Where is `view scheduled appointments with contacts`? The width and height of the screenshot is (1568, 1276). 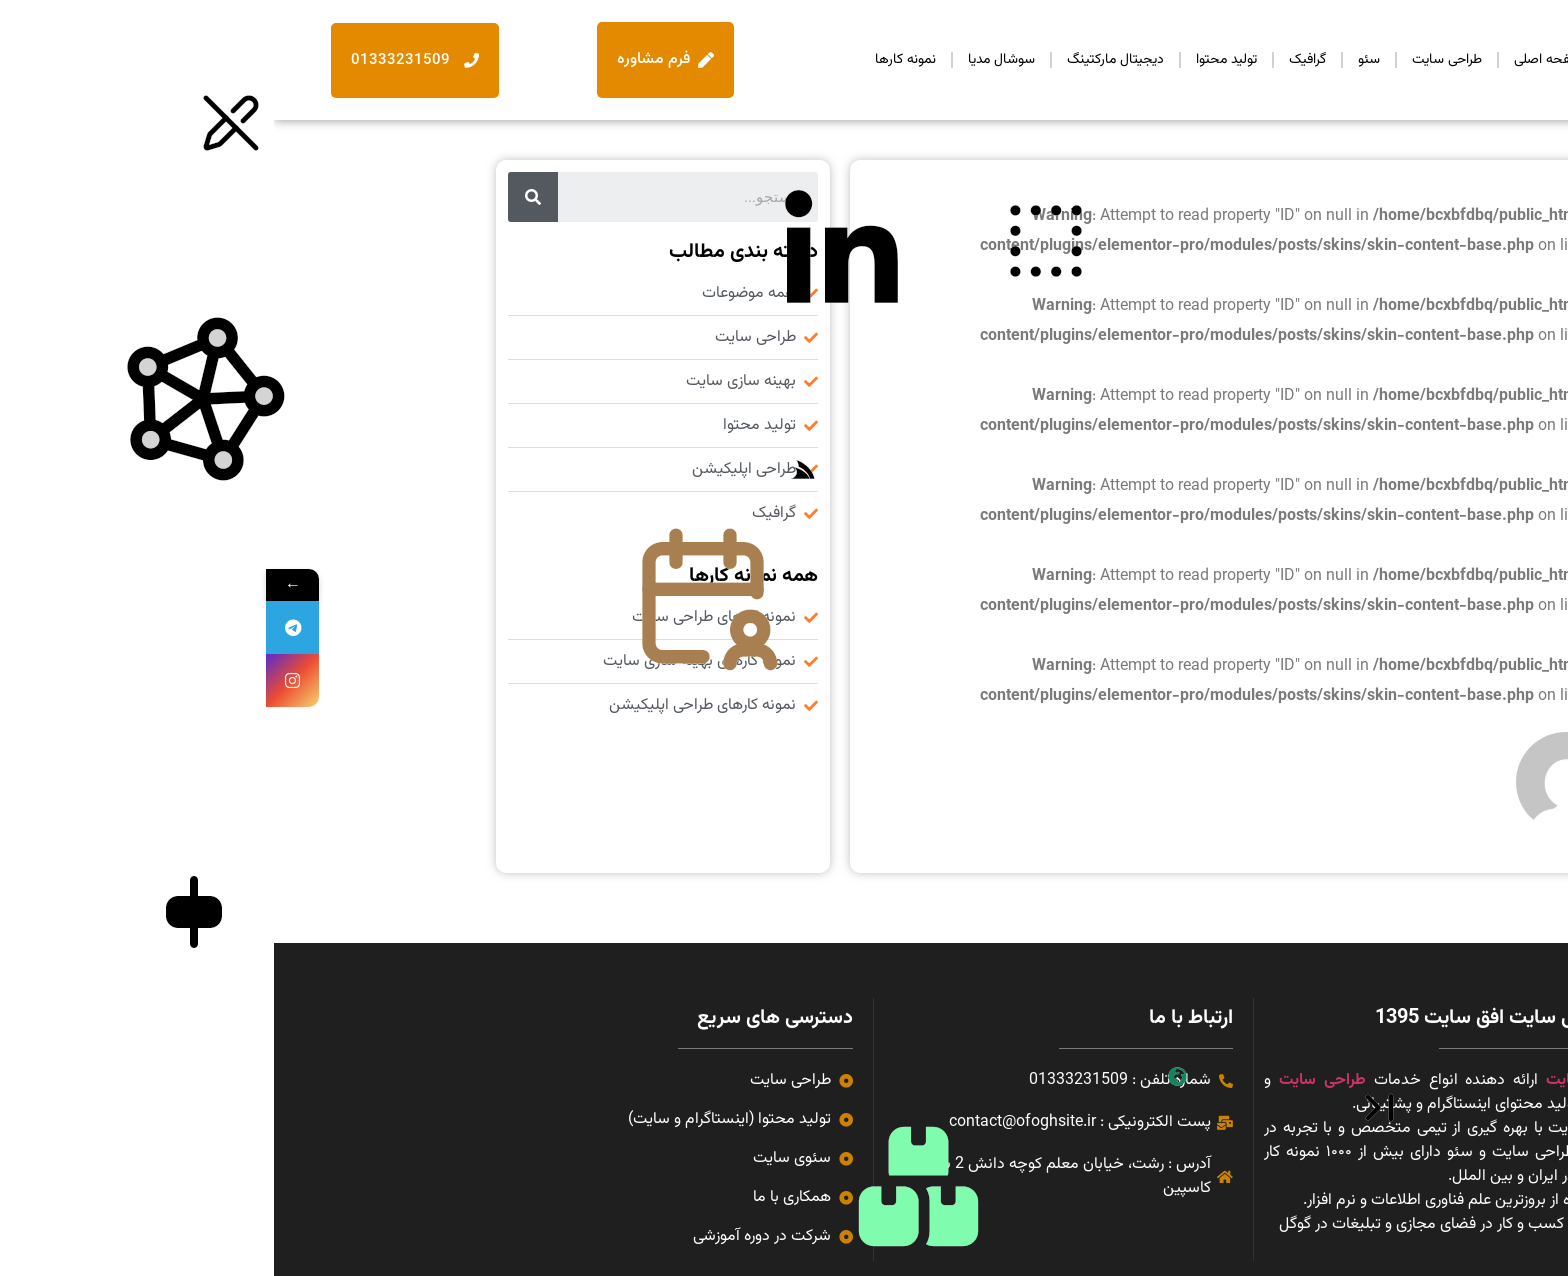 view scheduled appointments with contacts is located at coordinates (703, 596).